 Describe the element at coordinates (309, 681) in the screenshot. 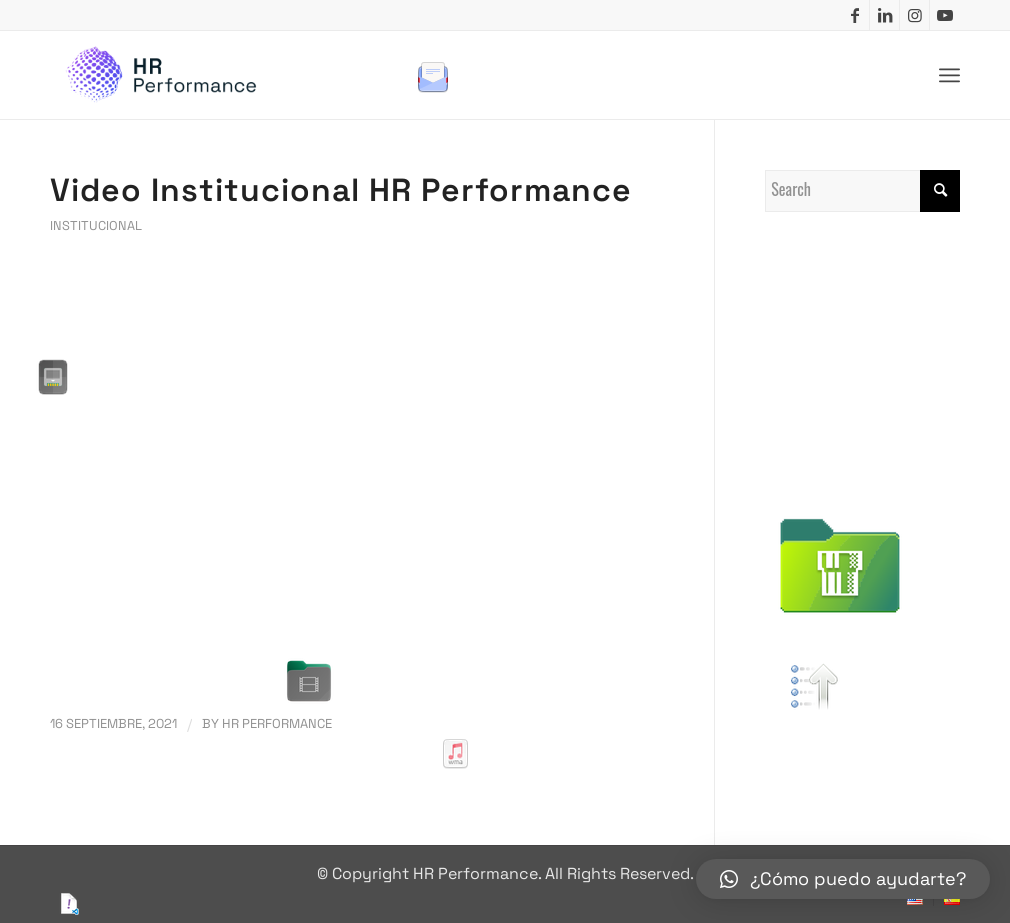

I see `open your videos folder` at that location.